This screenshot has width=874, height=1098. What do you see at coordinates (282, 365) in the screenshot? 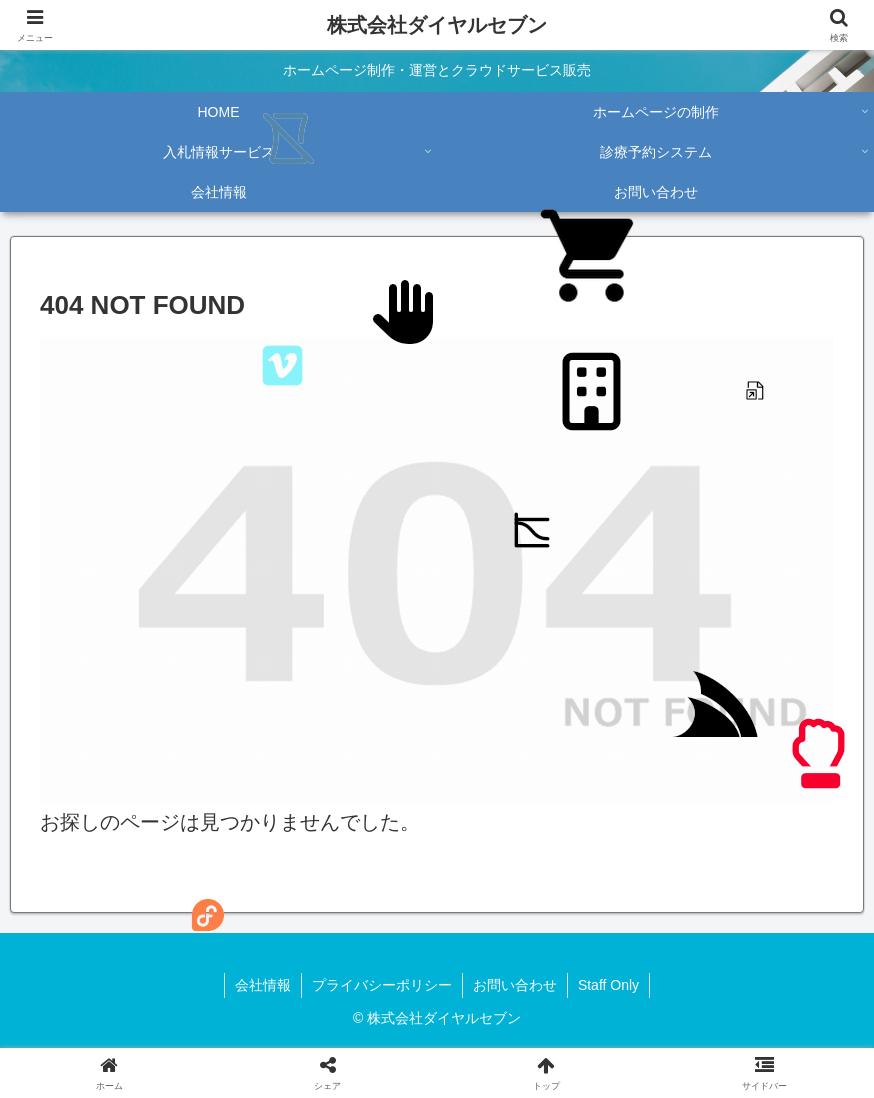
I see `open vimeo app or website` at bounding box center [282, 365].